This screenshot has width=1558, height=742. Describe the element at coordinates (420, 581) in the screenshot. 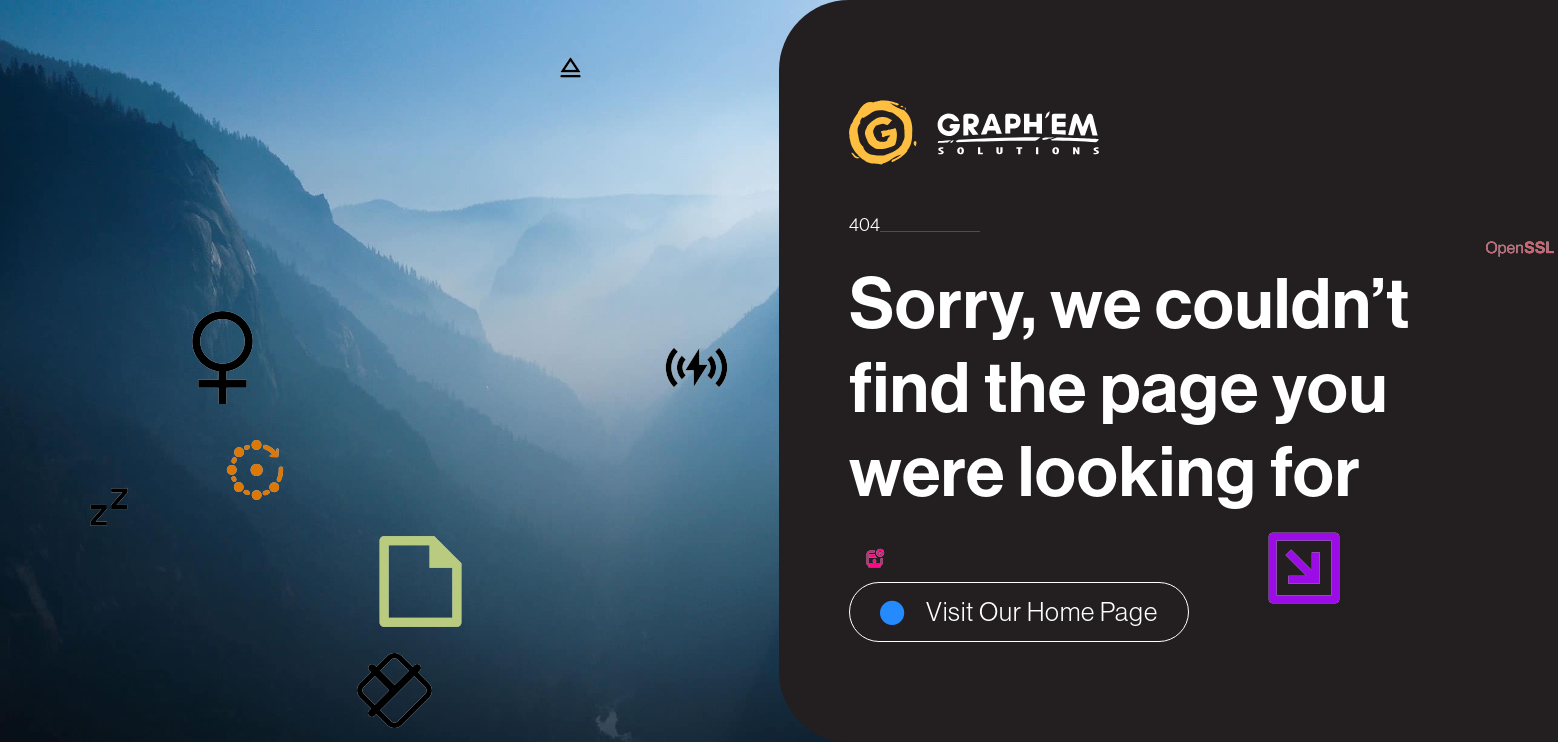

I see `view or open a document` at that location.